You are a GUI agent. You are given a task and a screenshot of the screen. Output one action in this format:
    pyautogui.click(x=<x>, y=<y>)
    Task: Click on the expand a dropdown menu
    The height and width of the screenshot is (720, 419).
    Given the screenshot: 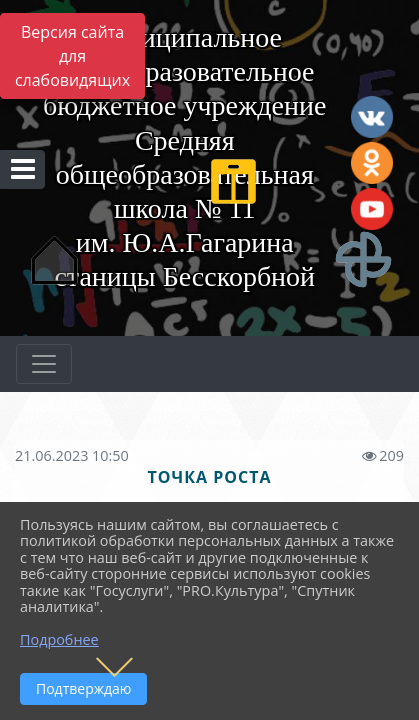 What is the action you would take?
    pyautogui.click(x=114, y=665)
    